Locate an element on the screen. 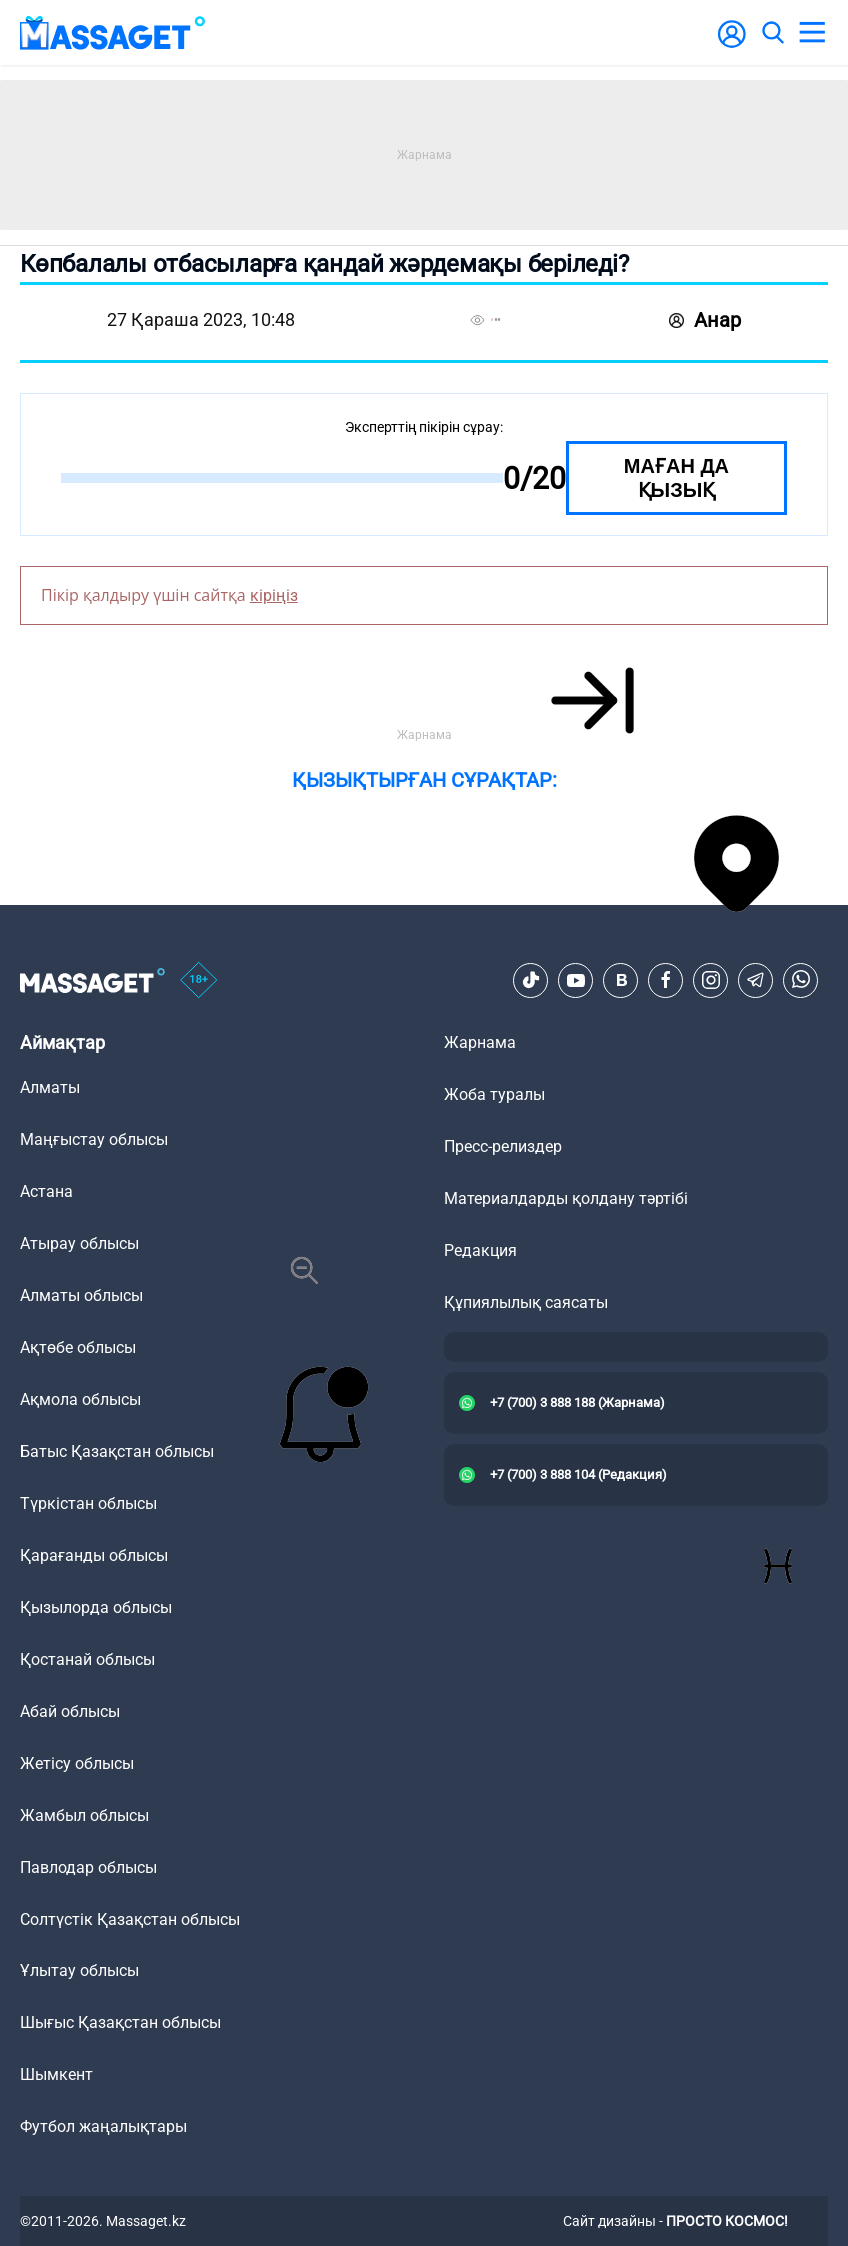 This screenshot has width=848, height=2246. zoom out to see more content is located at coordinates (304, 1270).